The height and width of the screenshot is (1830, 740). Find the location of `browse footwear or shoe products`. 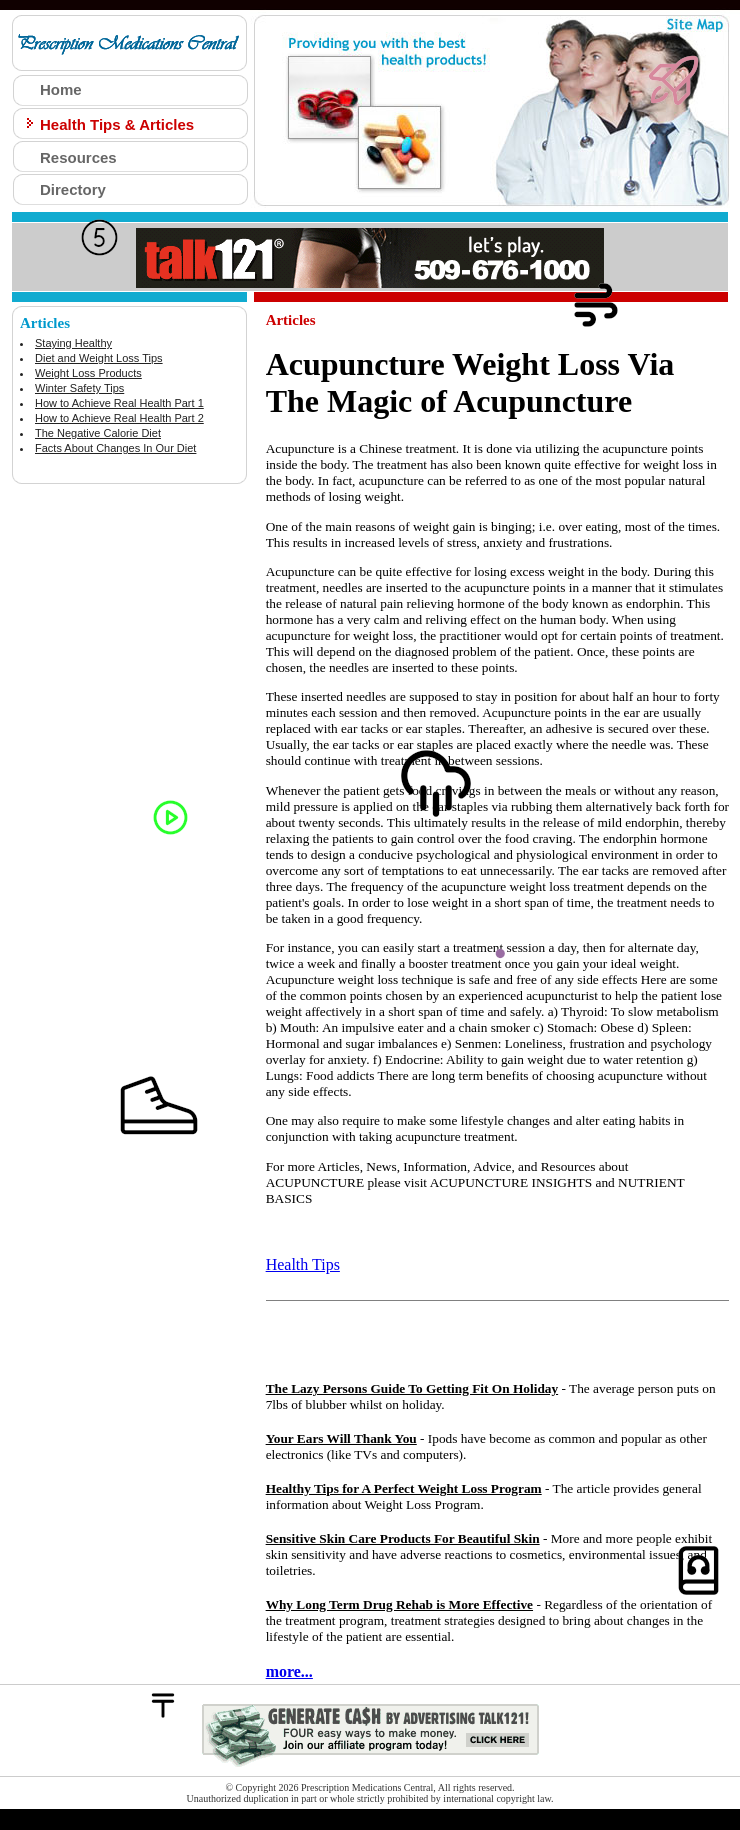

browse footwear or shoe products is located at coordinates (155, 1108).